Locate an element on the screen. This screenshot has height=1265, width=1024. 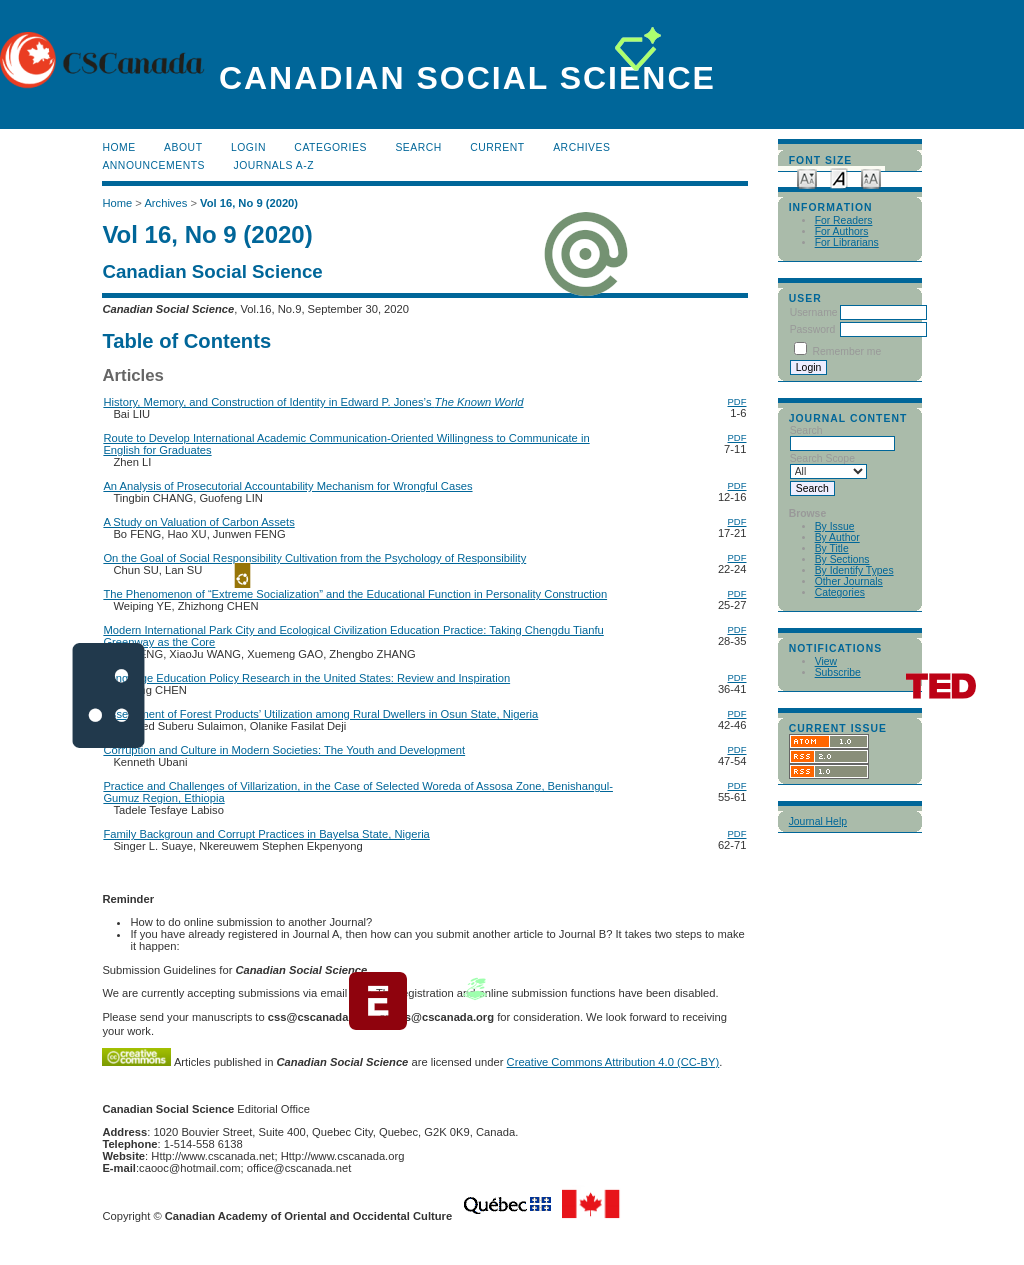
canonical company logo is located at coordinates (242, 575).